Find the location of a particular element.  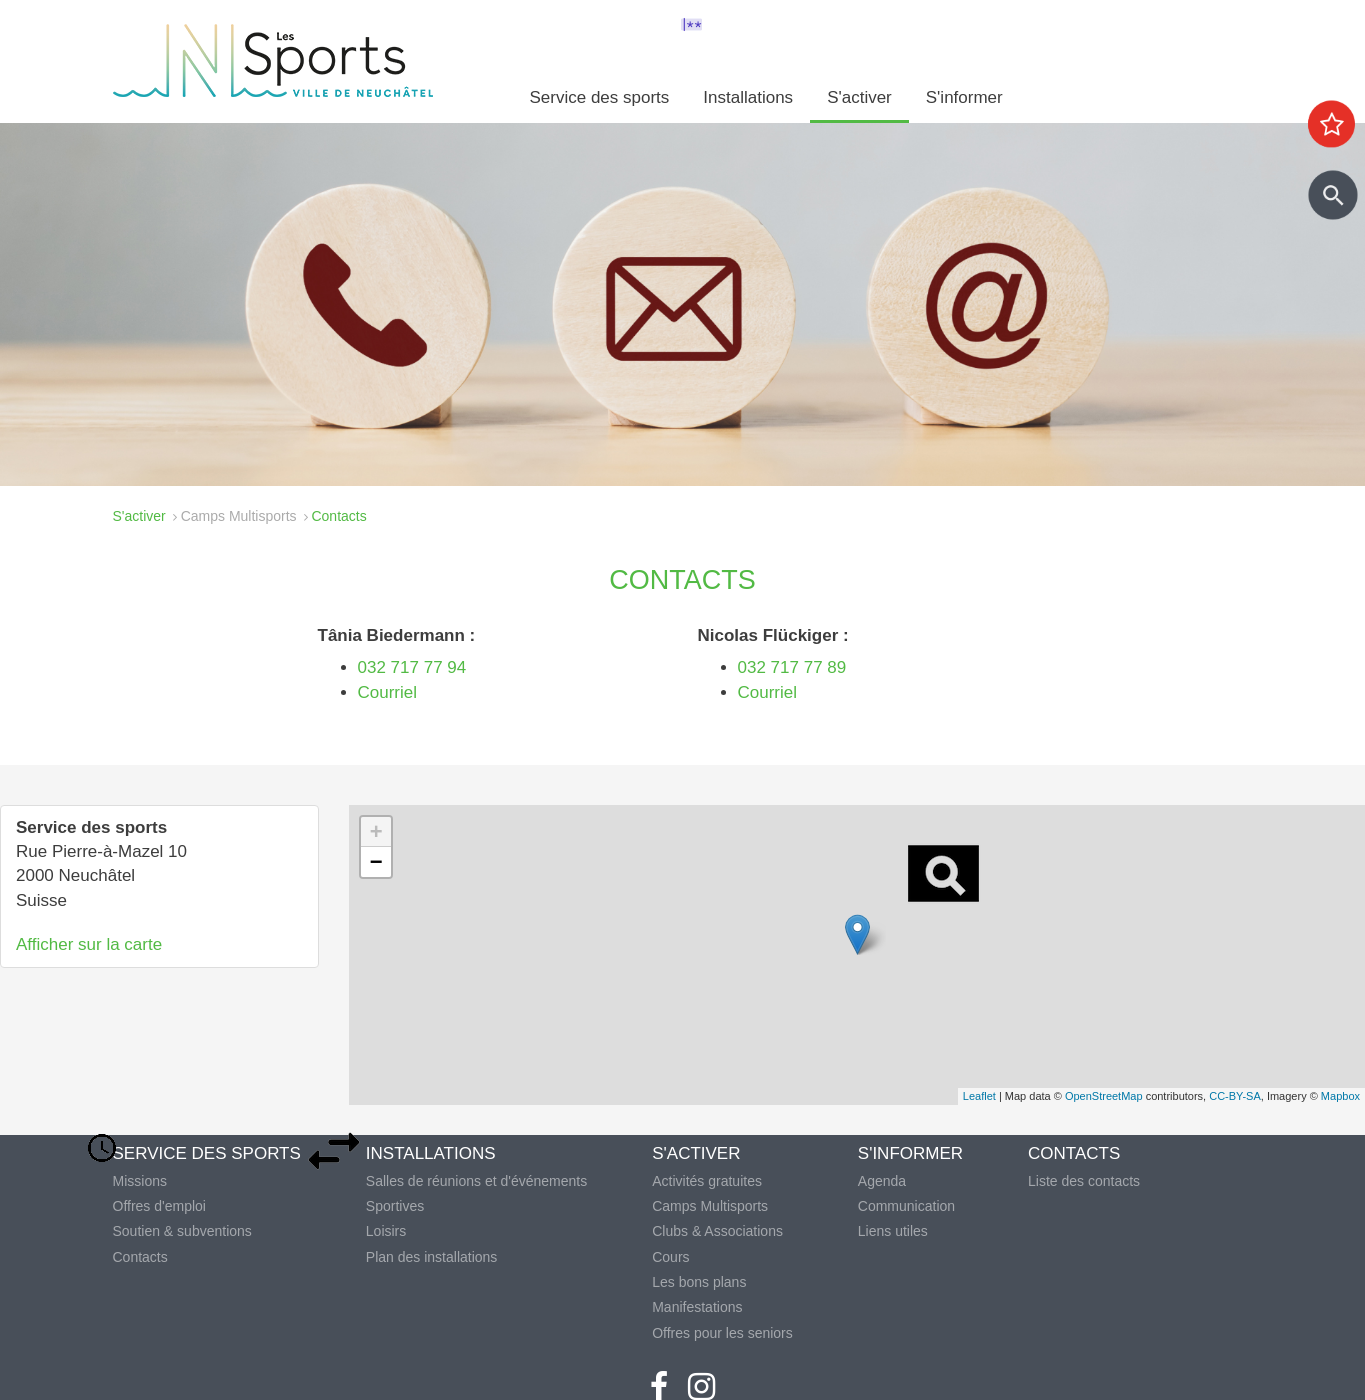

swap or exchange items is located at coordinates (334, 1151).